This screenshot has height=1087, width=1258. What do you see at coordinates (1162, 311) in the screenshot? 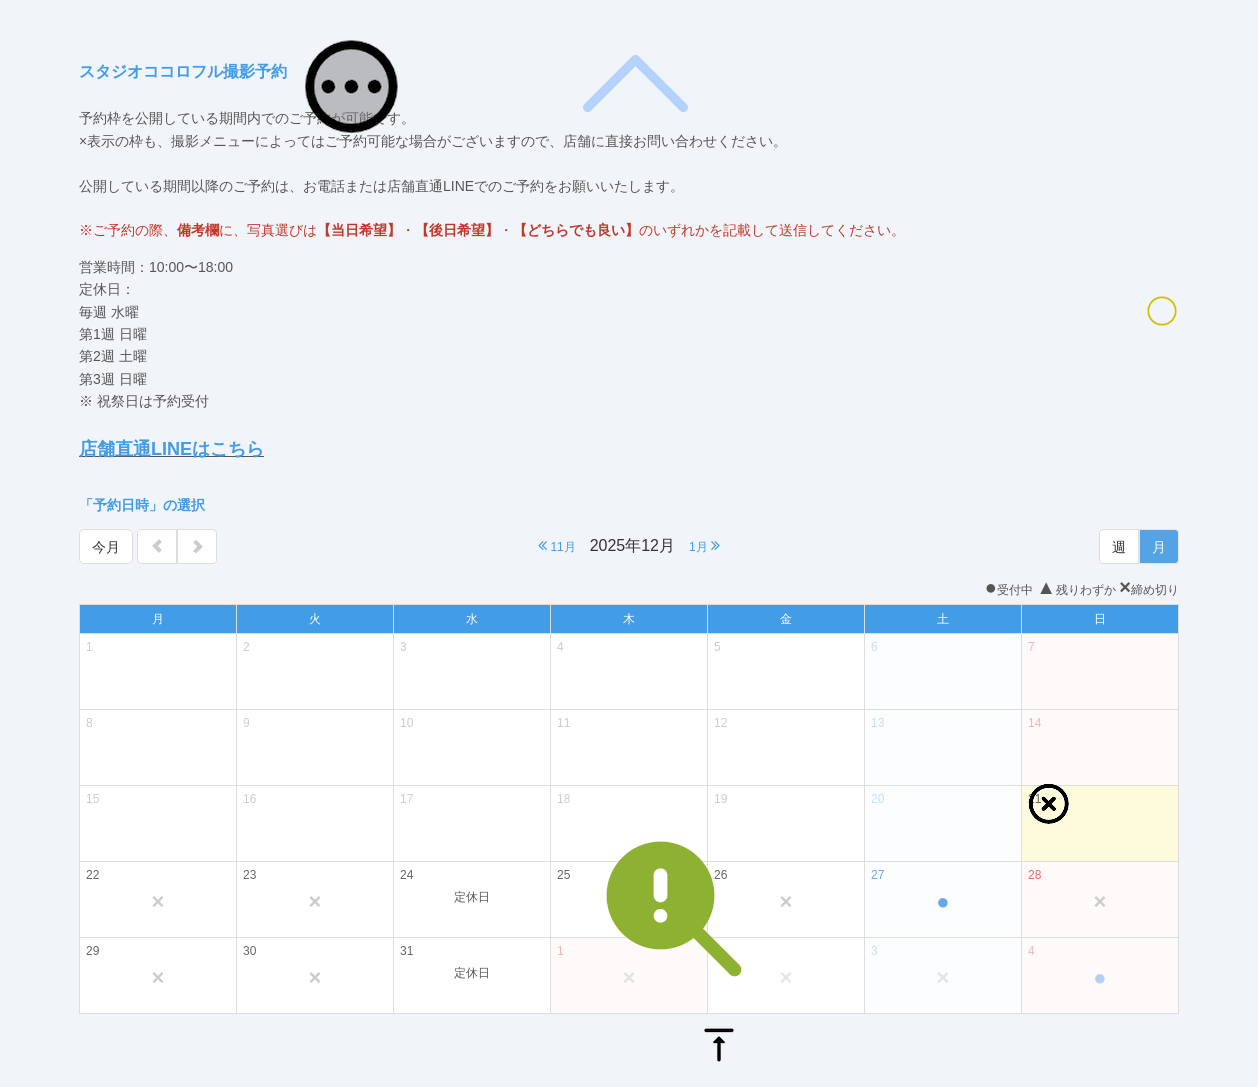
I see `unselected radio button or checkbox option` at bounding box center [1162, 311].